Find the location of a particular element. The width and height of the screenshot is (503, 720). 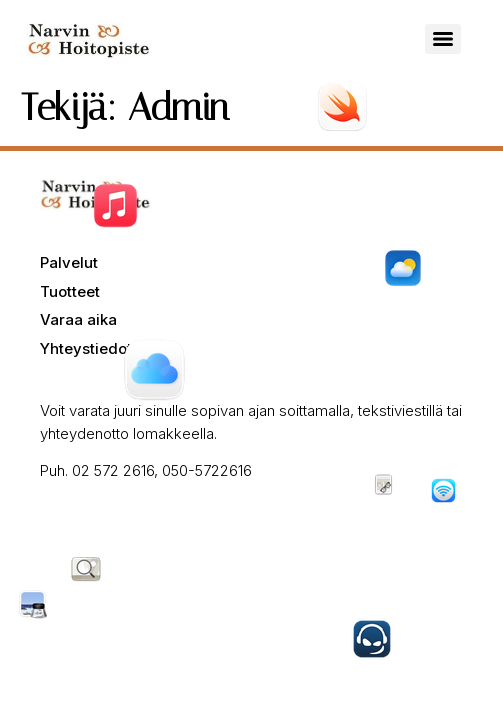

open Swift Playgrounds app is located at coordinates (342, 106).